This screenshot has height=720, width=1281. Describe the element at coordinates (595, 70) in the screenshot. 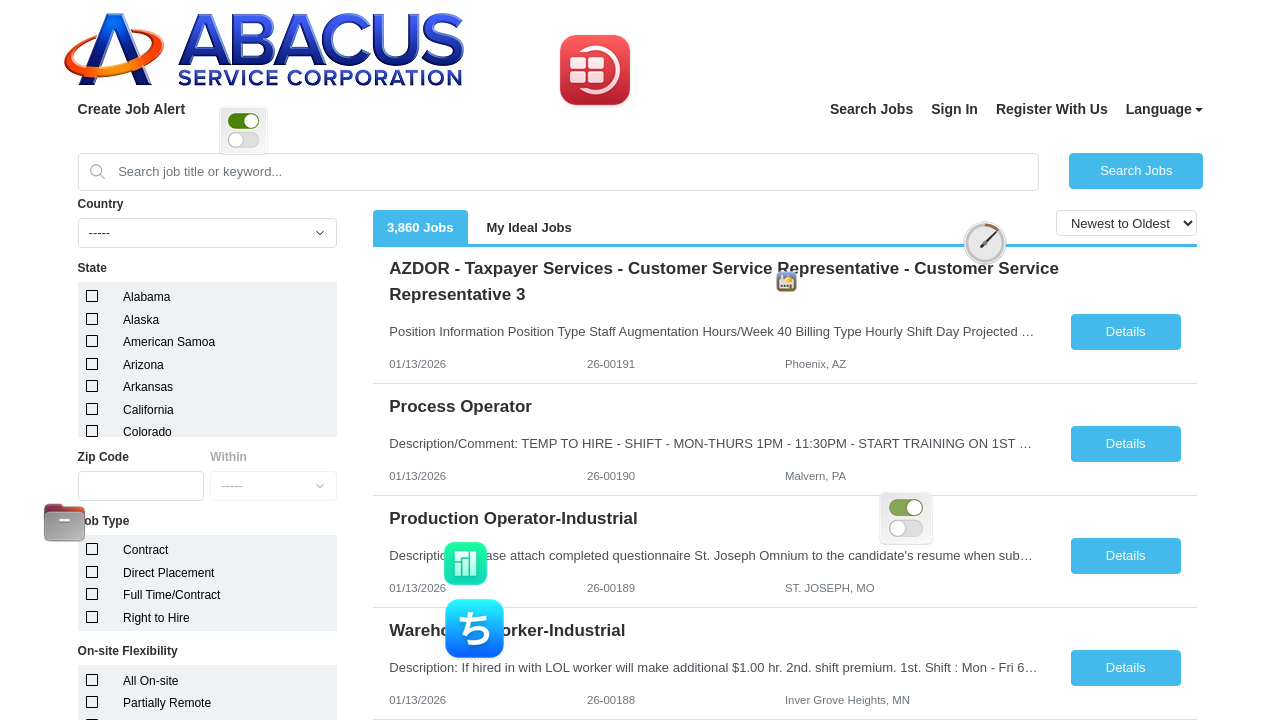

I see `open budgie desktop window previews app` at that location.